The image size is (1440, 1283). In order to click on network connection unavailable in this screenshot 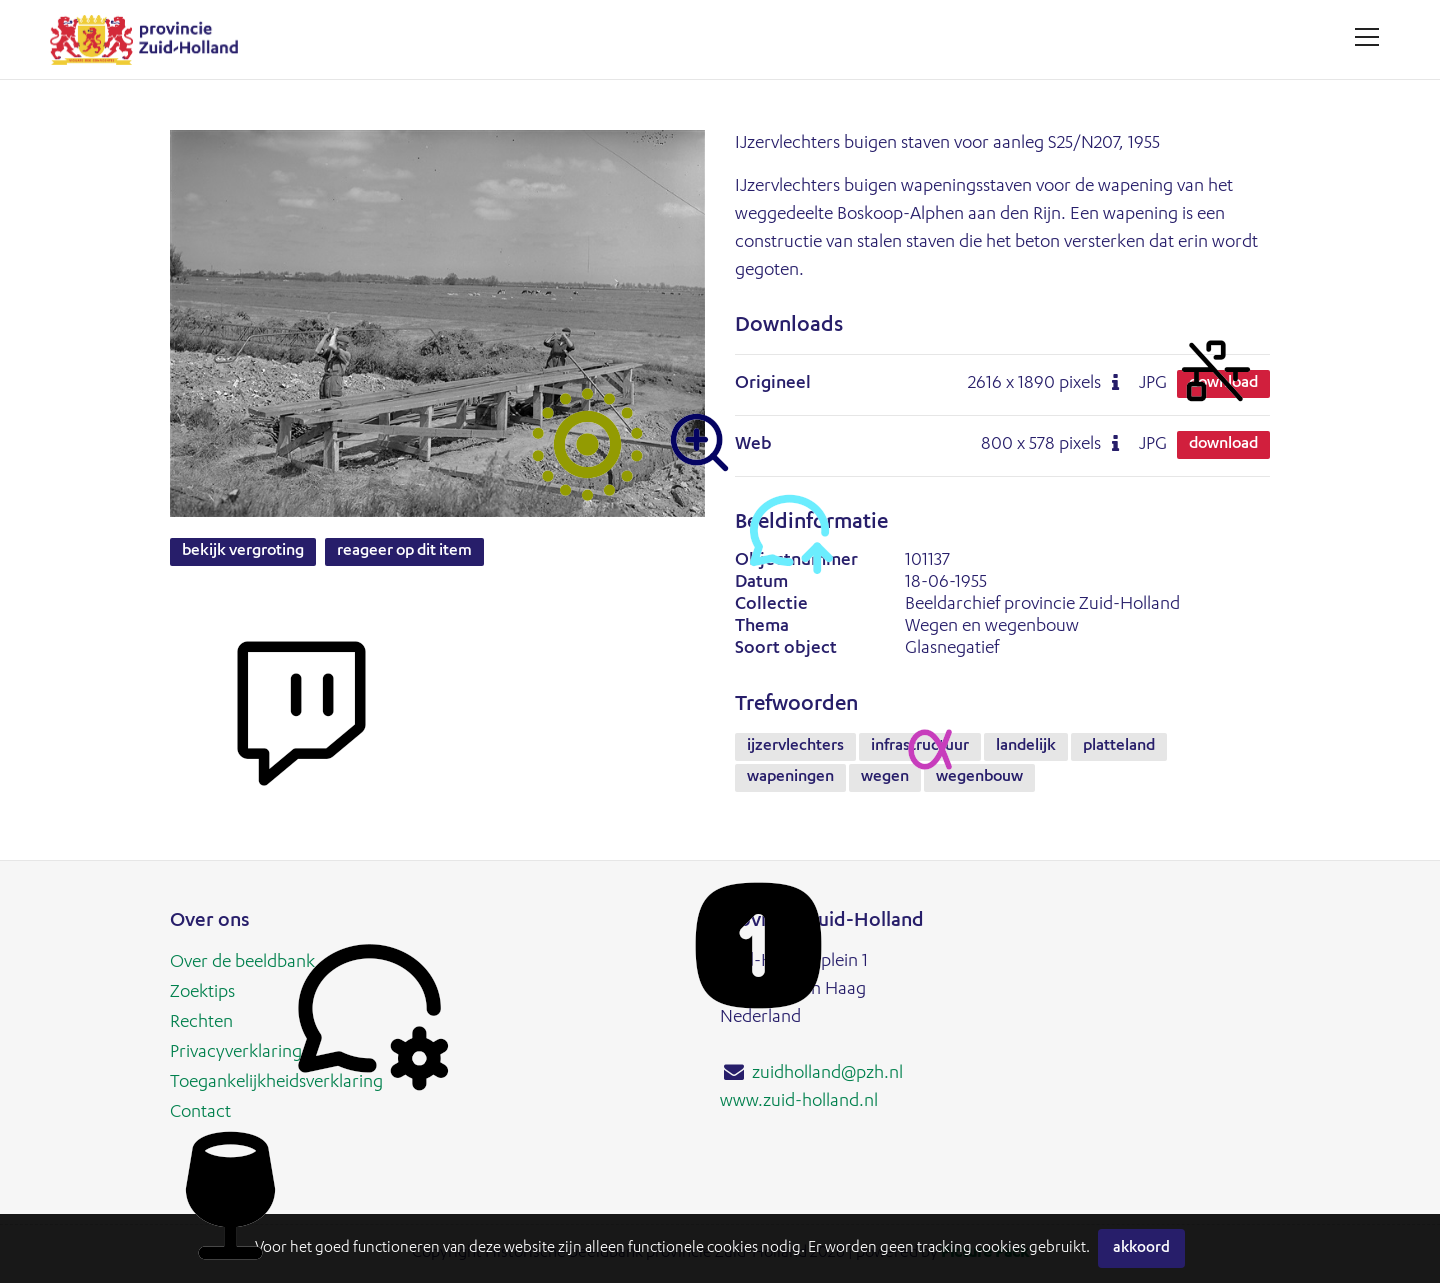, I will do `click(1216, 372)`.